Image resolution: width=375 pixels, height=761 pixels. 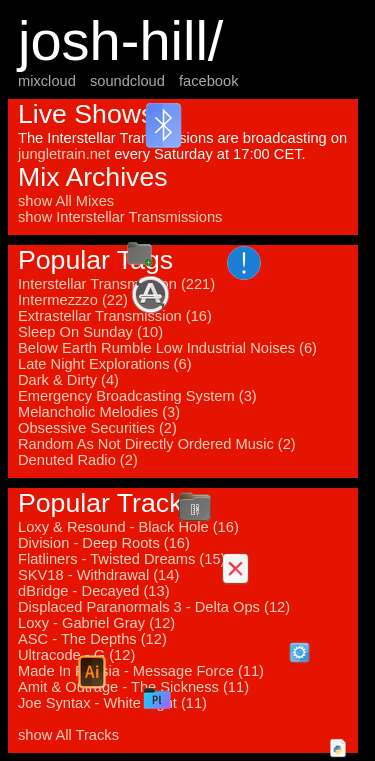 What do you see at coordinates (150, 294) in the screenshot?
I see `check for available system updates` at bounding box center [150, 294].